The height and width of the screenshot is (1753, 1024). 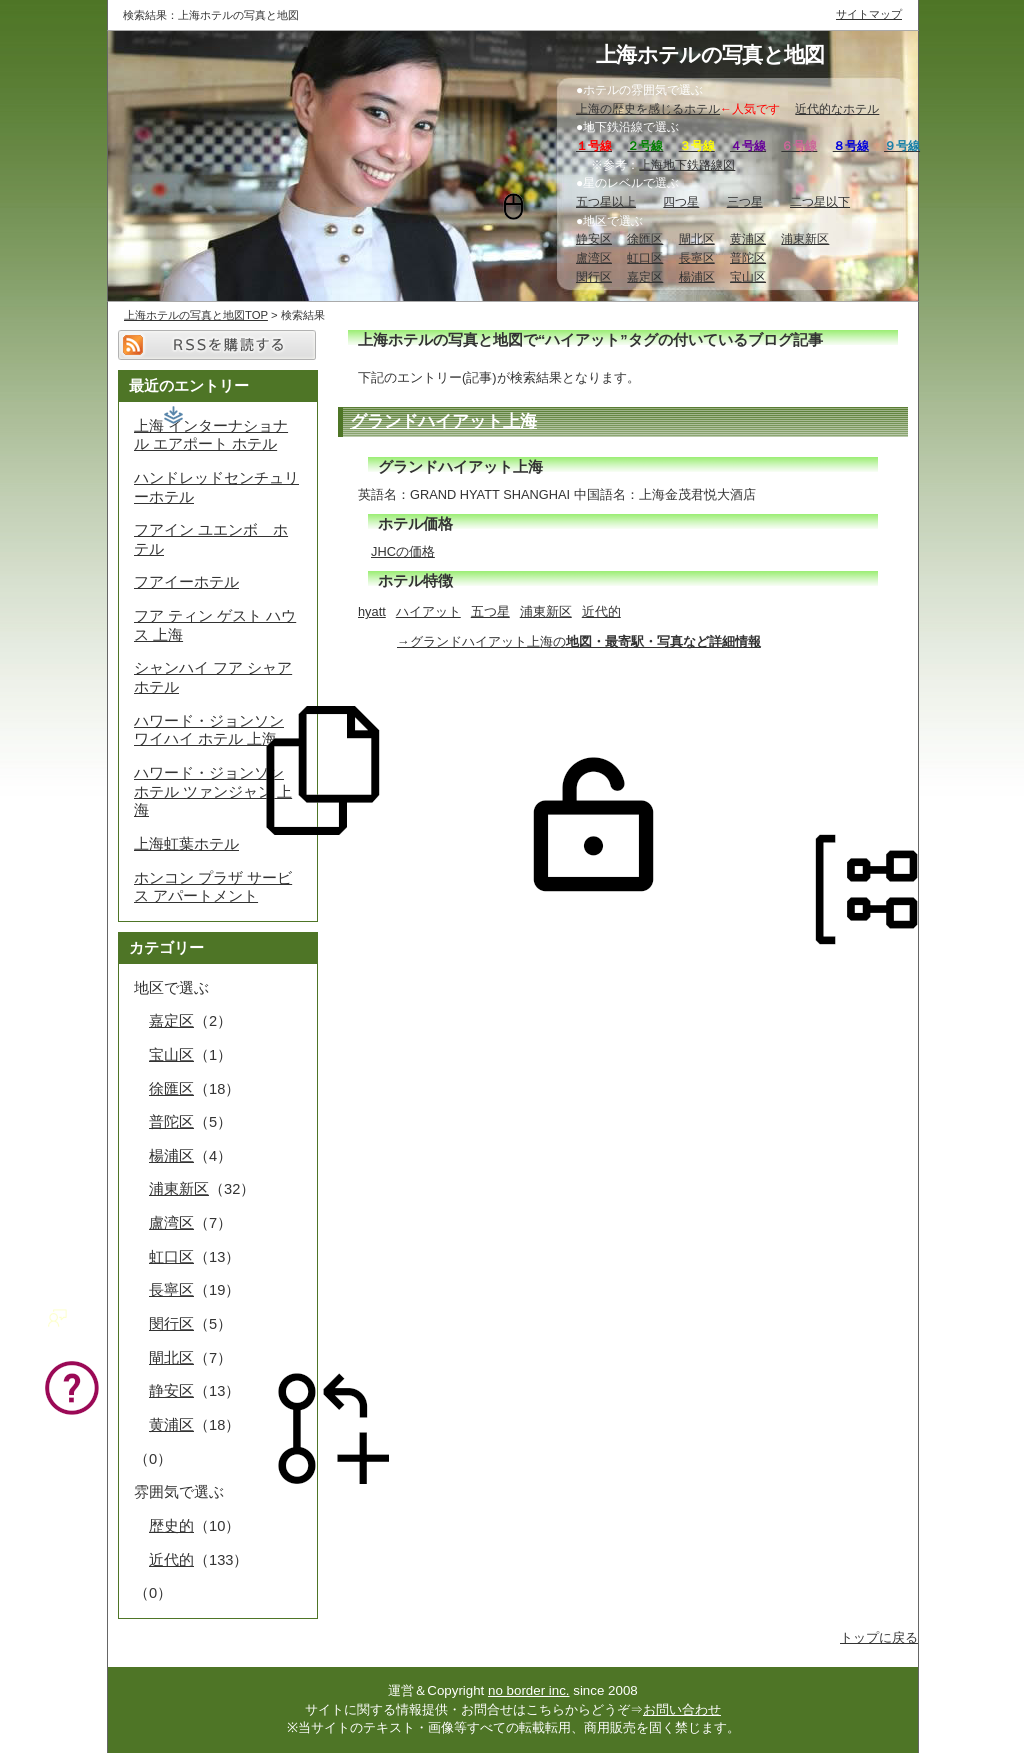 What do you see at coordinates (870, 889) in the screenshot?
I see `group code references by their type` at bounding box center [870, 889].